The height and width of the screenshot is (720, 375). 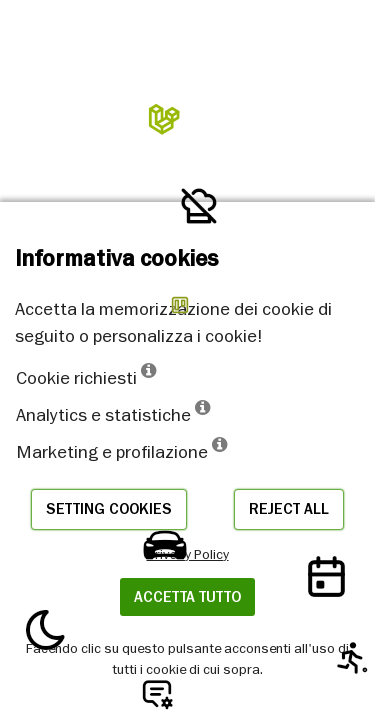 I want to click on access message settings, so click(x=157, y=693).